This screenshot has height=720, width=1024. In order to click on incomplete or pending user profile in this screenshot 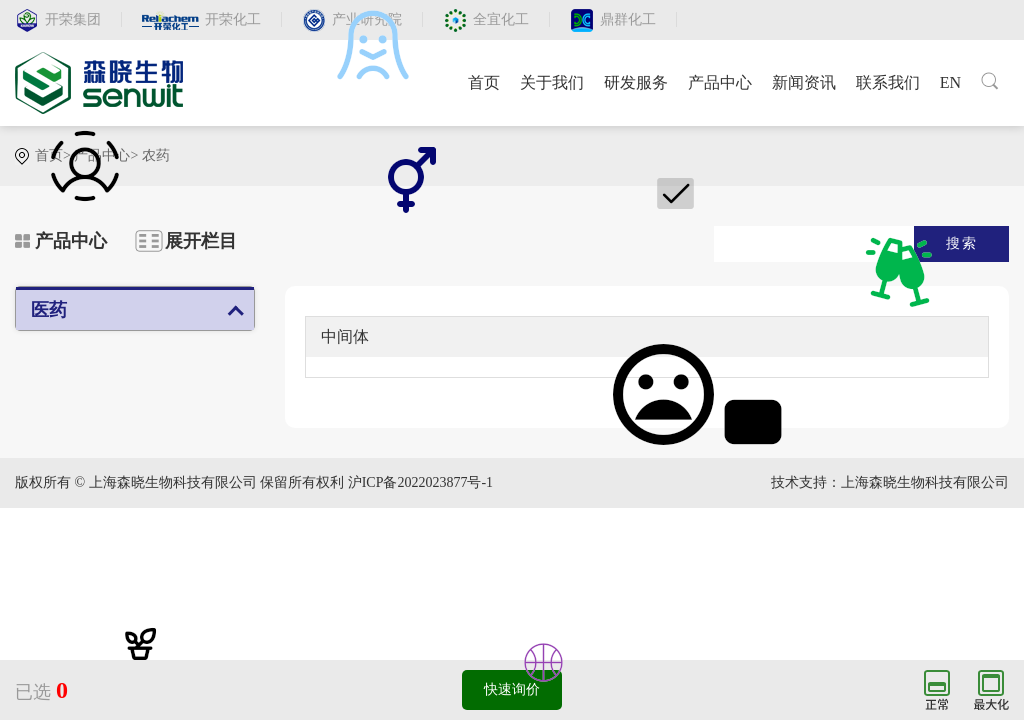, I will do `click(85, 166)`.